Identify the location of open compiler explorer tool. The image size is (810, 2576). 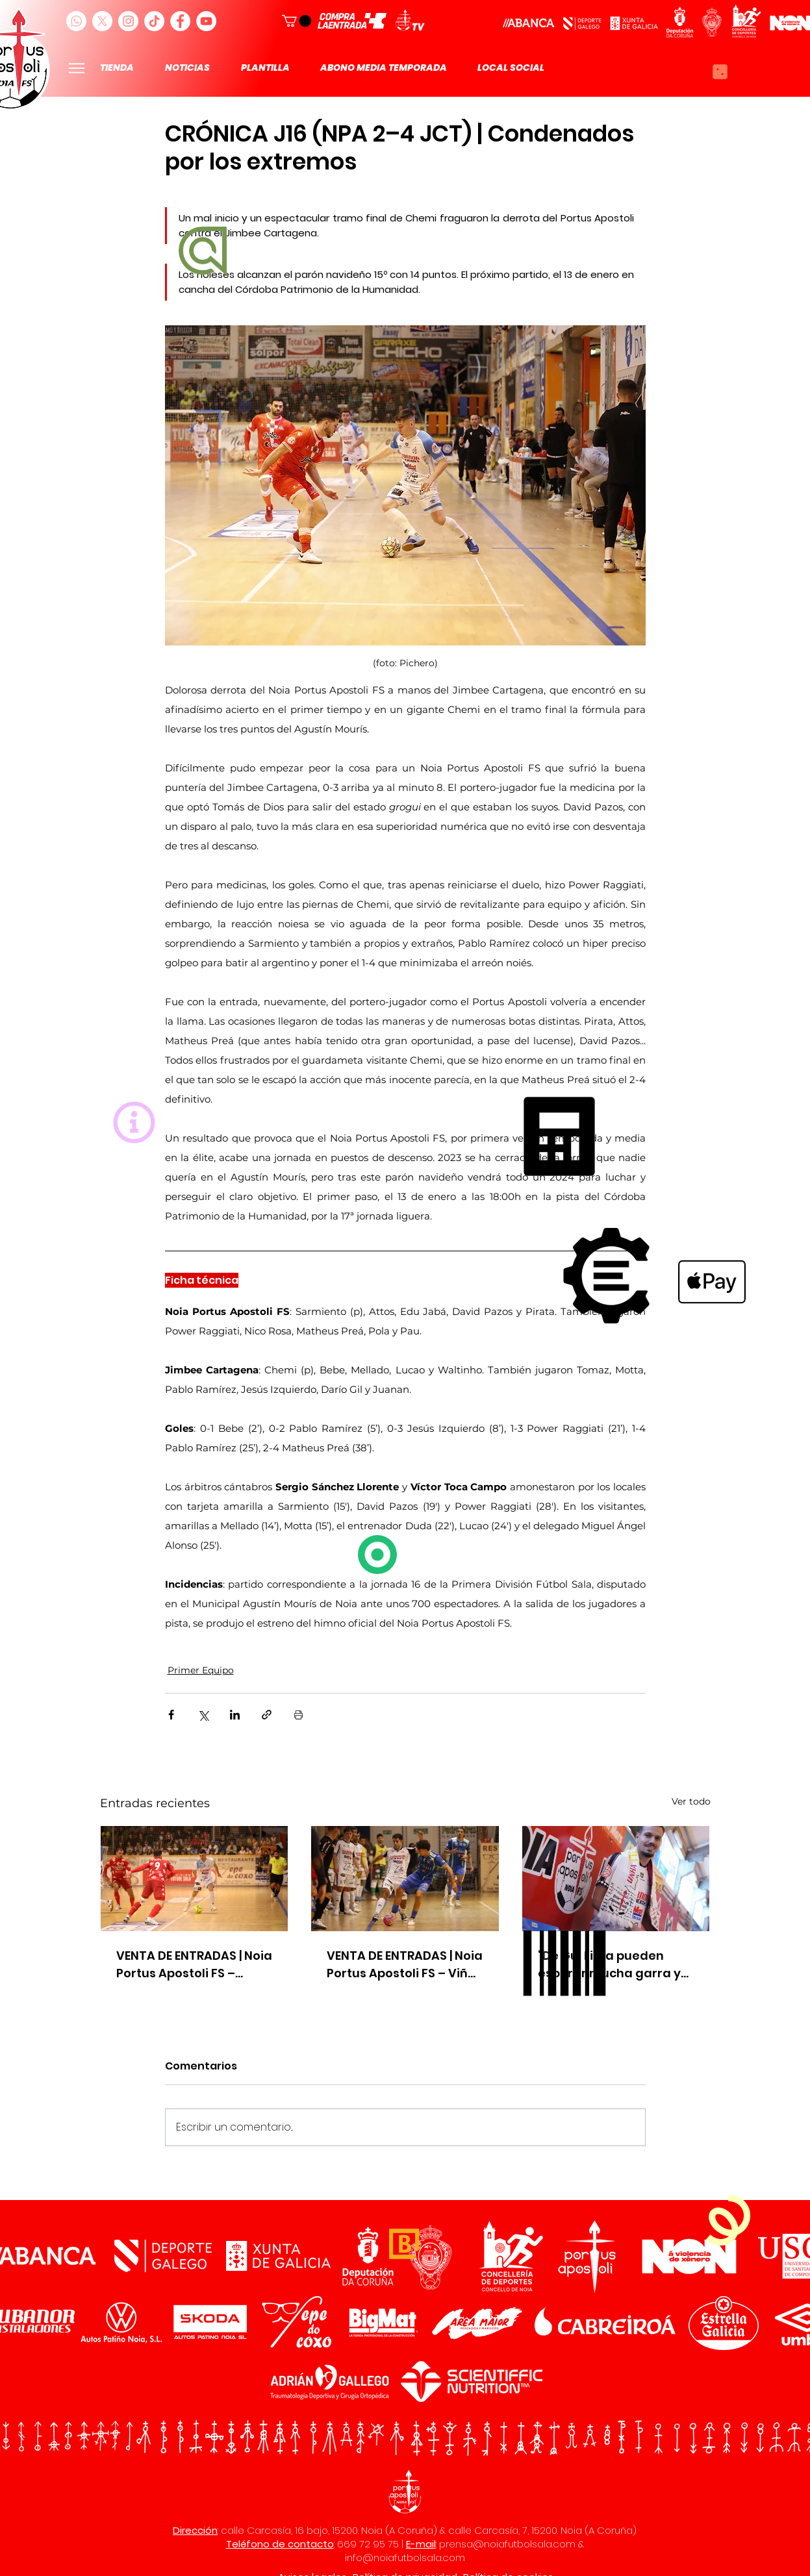
(606, 1275).